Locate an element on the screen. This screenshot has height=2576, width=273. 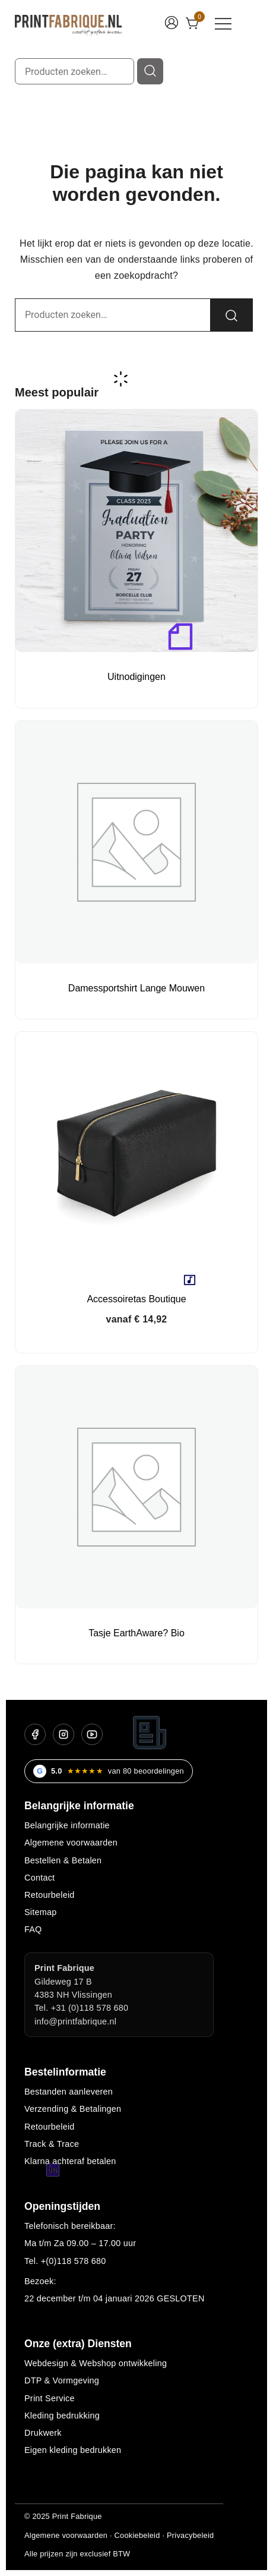
view news articles is located at coordinates (150, 1733).